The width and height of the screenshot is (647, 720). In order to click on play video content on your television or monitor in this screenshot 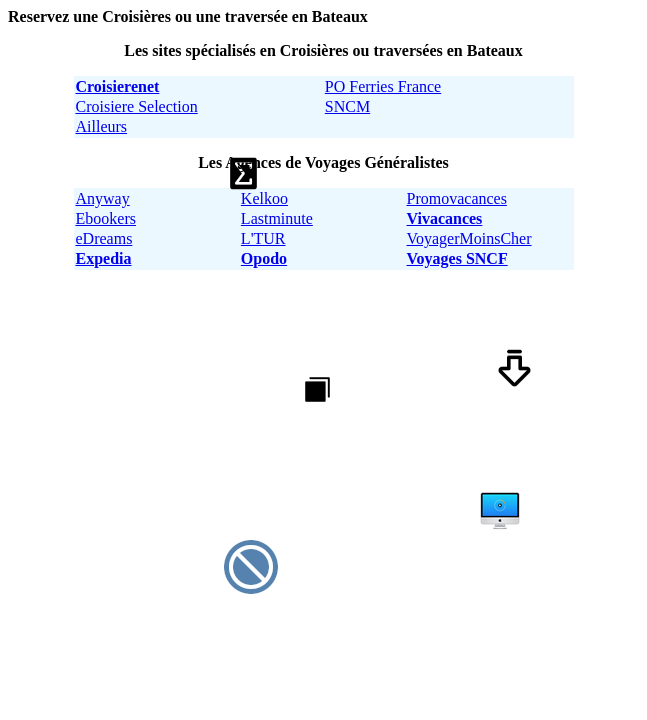, I will do `click(500, 511)`.